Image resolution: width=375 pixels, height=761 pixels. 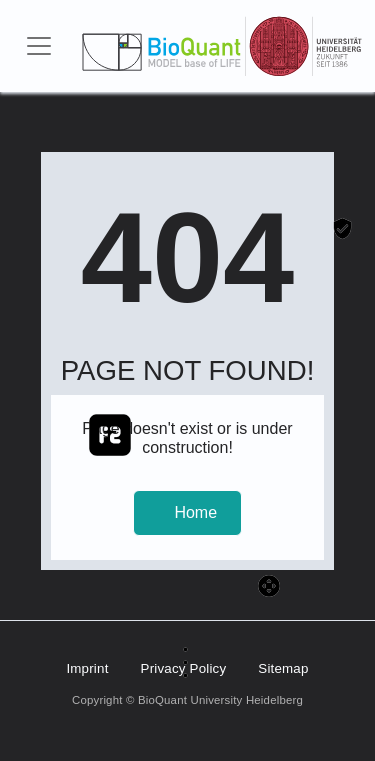 I want to click on toggle F2 function key shortcut, so click(x=110, y=435).